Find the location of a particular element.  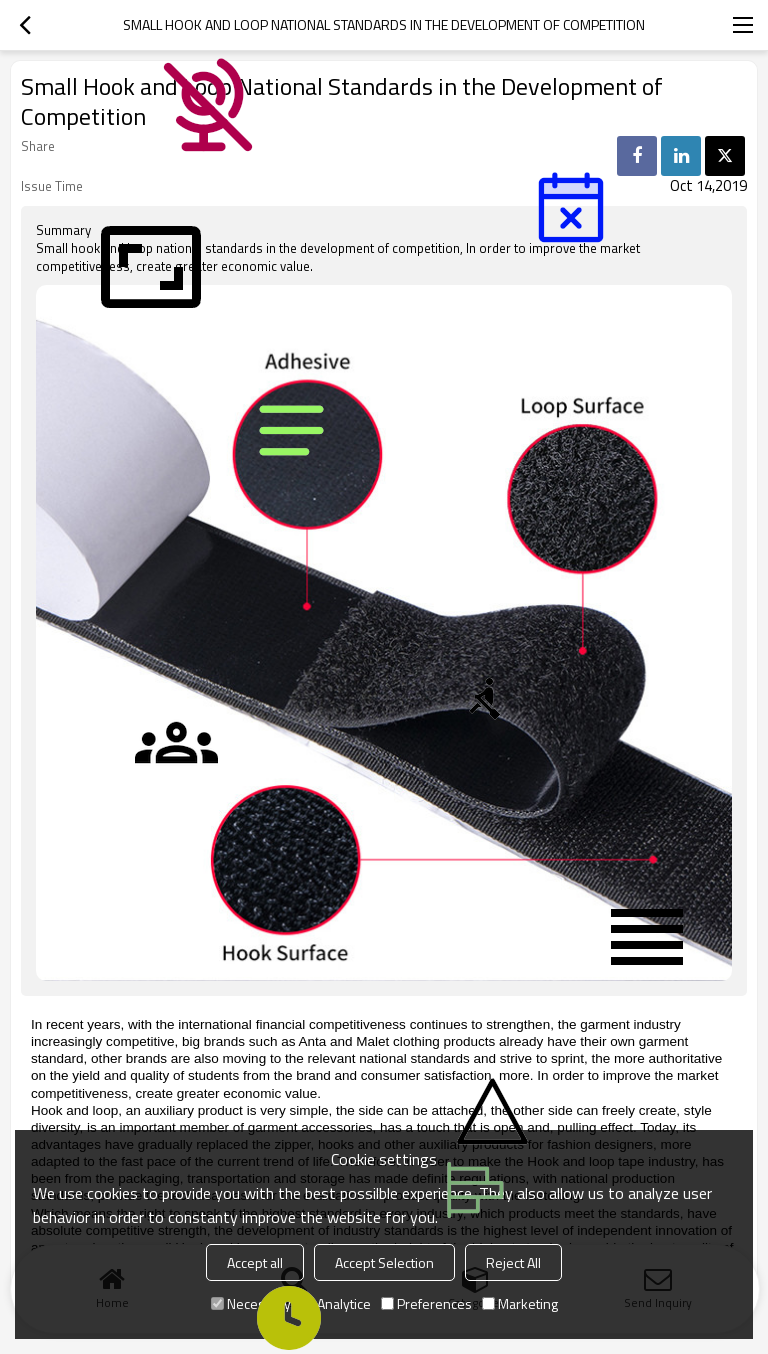

disable network or internet connection is located at coordinates (208, 107).